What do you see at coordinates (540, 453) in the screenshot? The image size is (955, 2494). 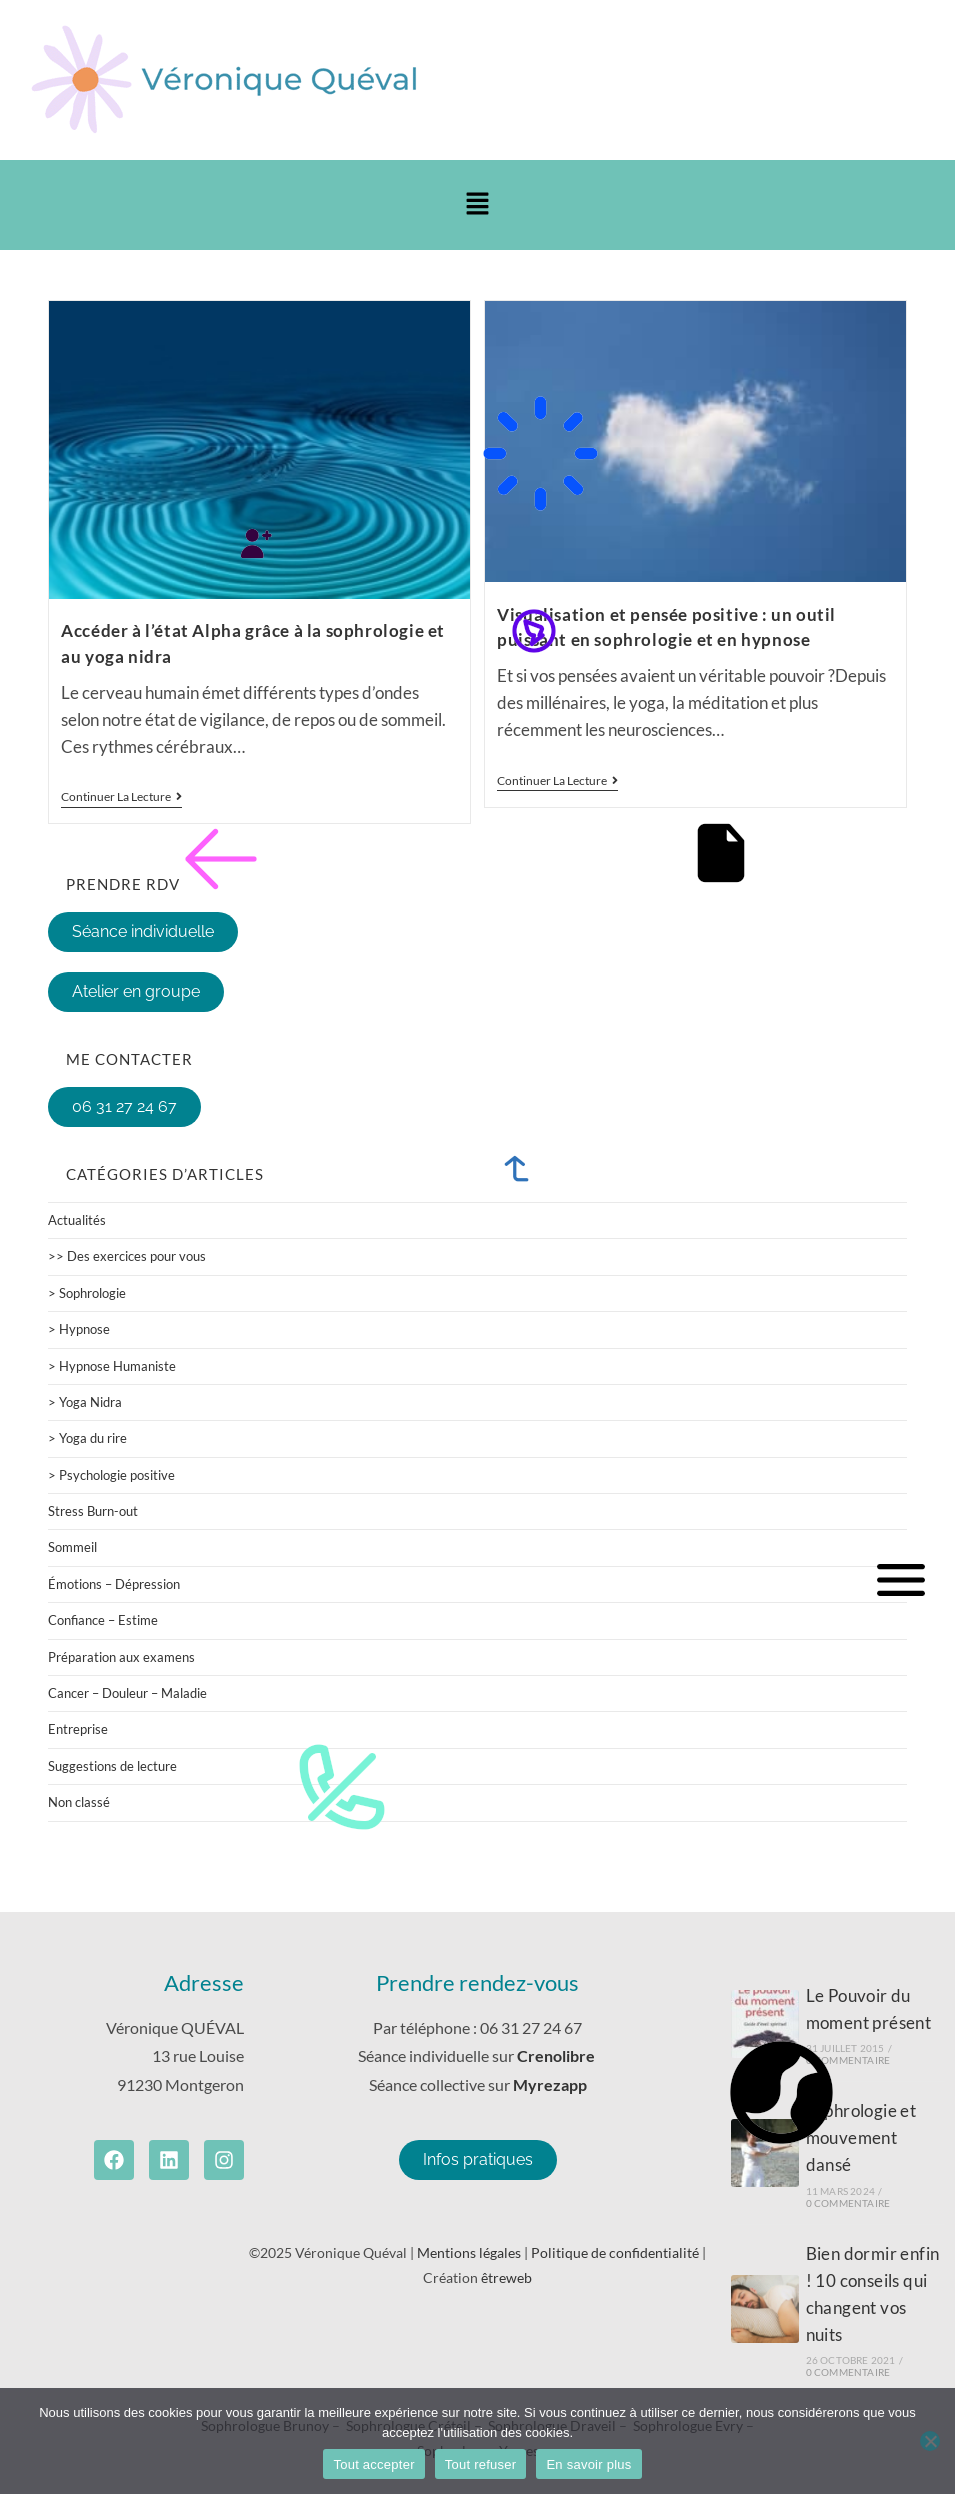 I see `loading content in progress` at bounding box center [540, 453].